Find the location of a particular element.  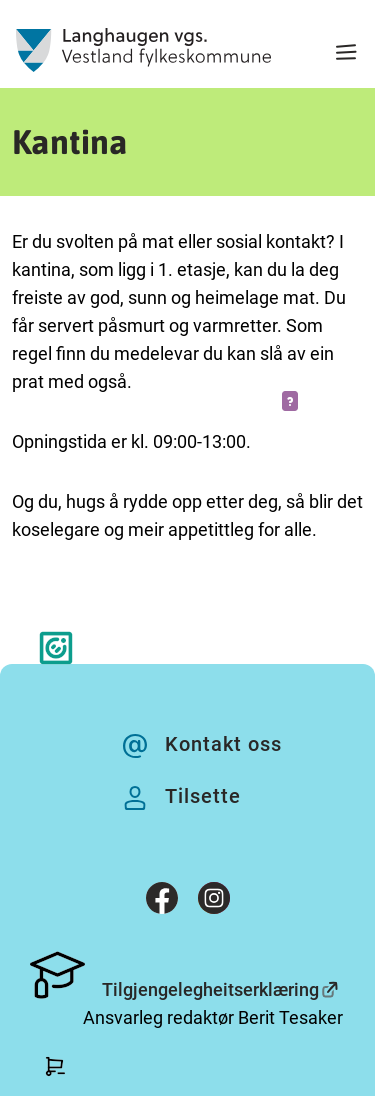

remove an item from your cart is located at coordinates (54, 1066).